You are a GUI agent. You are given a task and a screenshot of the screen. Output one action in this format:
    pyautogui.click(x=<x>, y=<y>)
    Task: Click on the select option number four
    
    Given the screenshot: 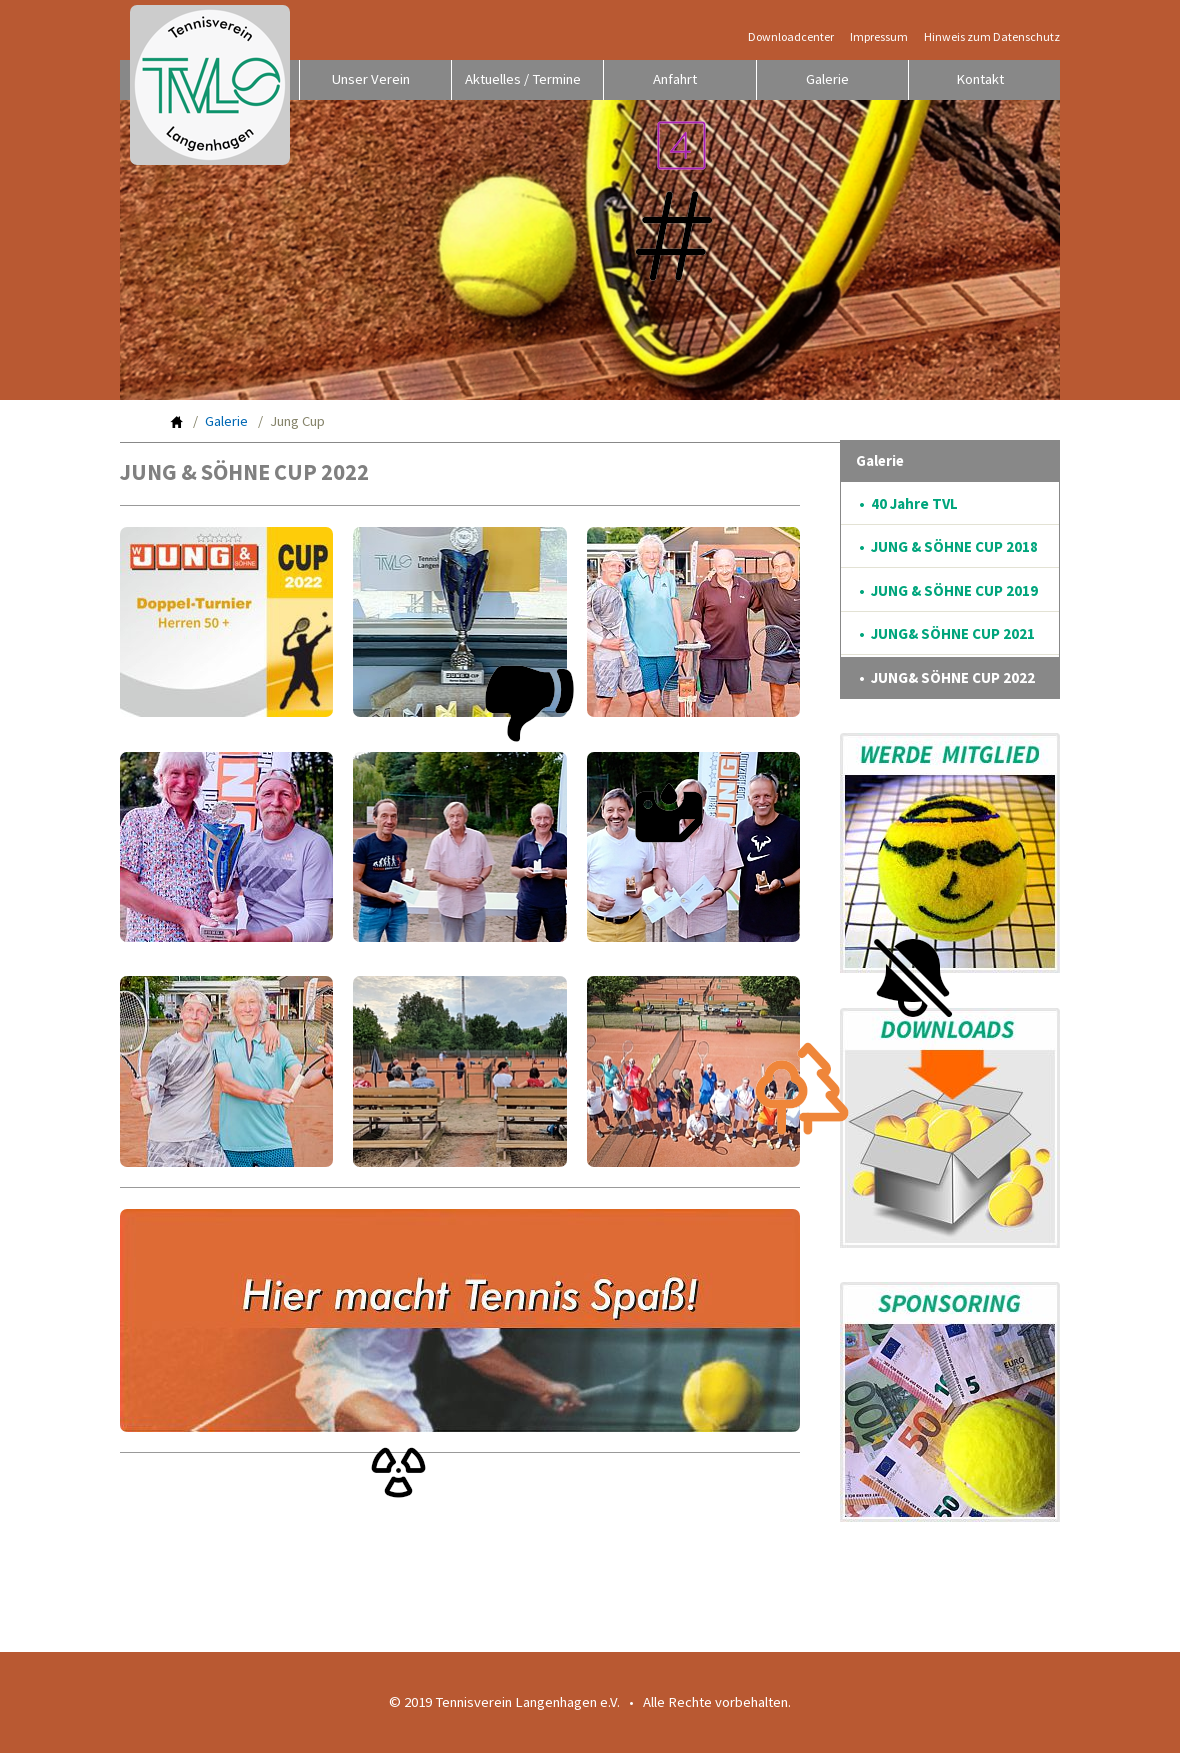 What is the action you would take?
    pyautogui.click(x=681, y=145)
    